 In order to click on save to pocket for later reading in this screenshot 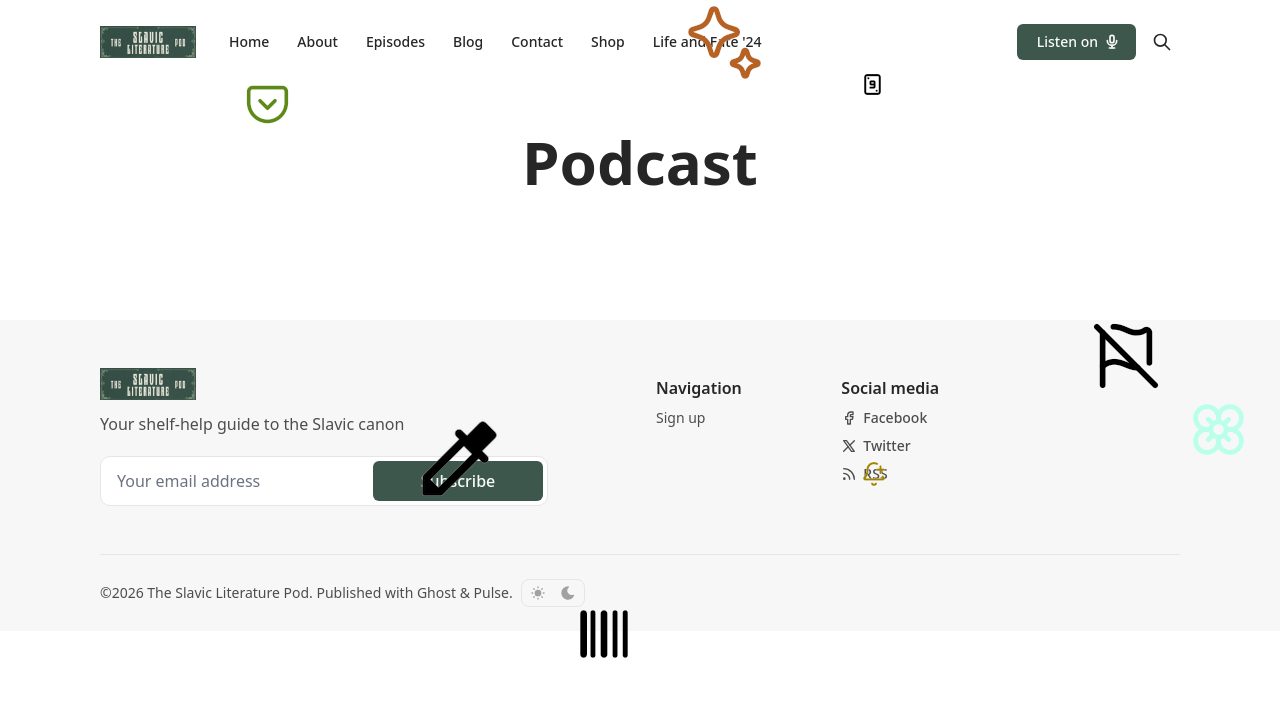, I will do `click(267, 104)`.